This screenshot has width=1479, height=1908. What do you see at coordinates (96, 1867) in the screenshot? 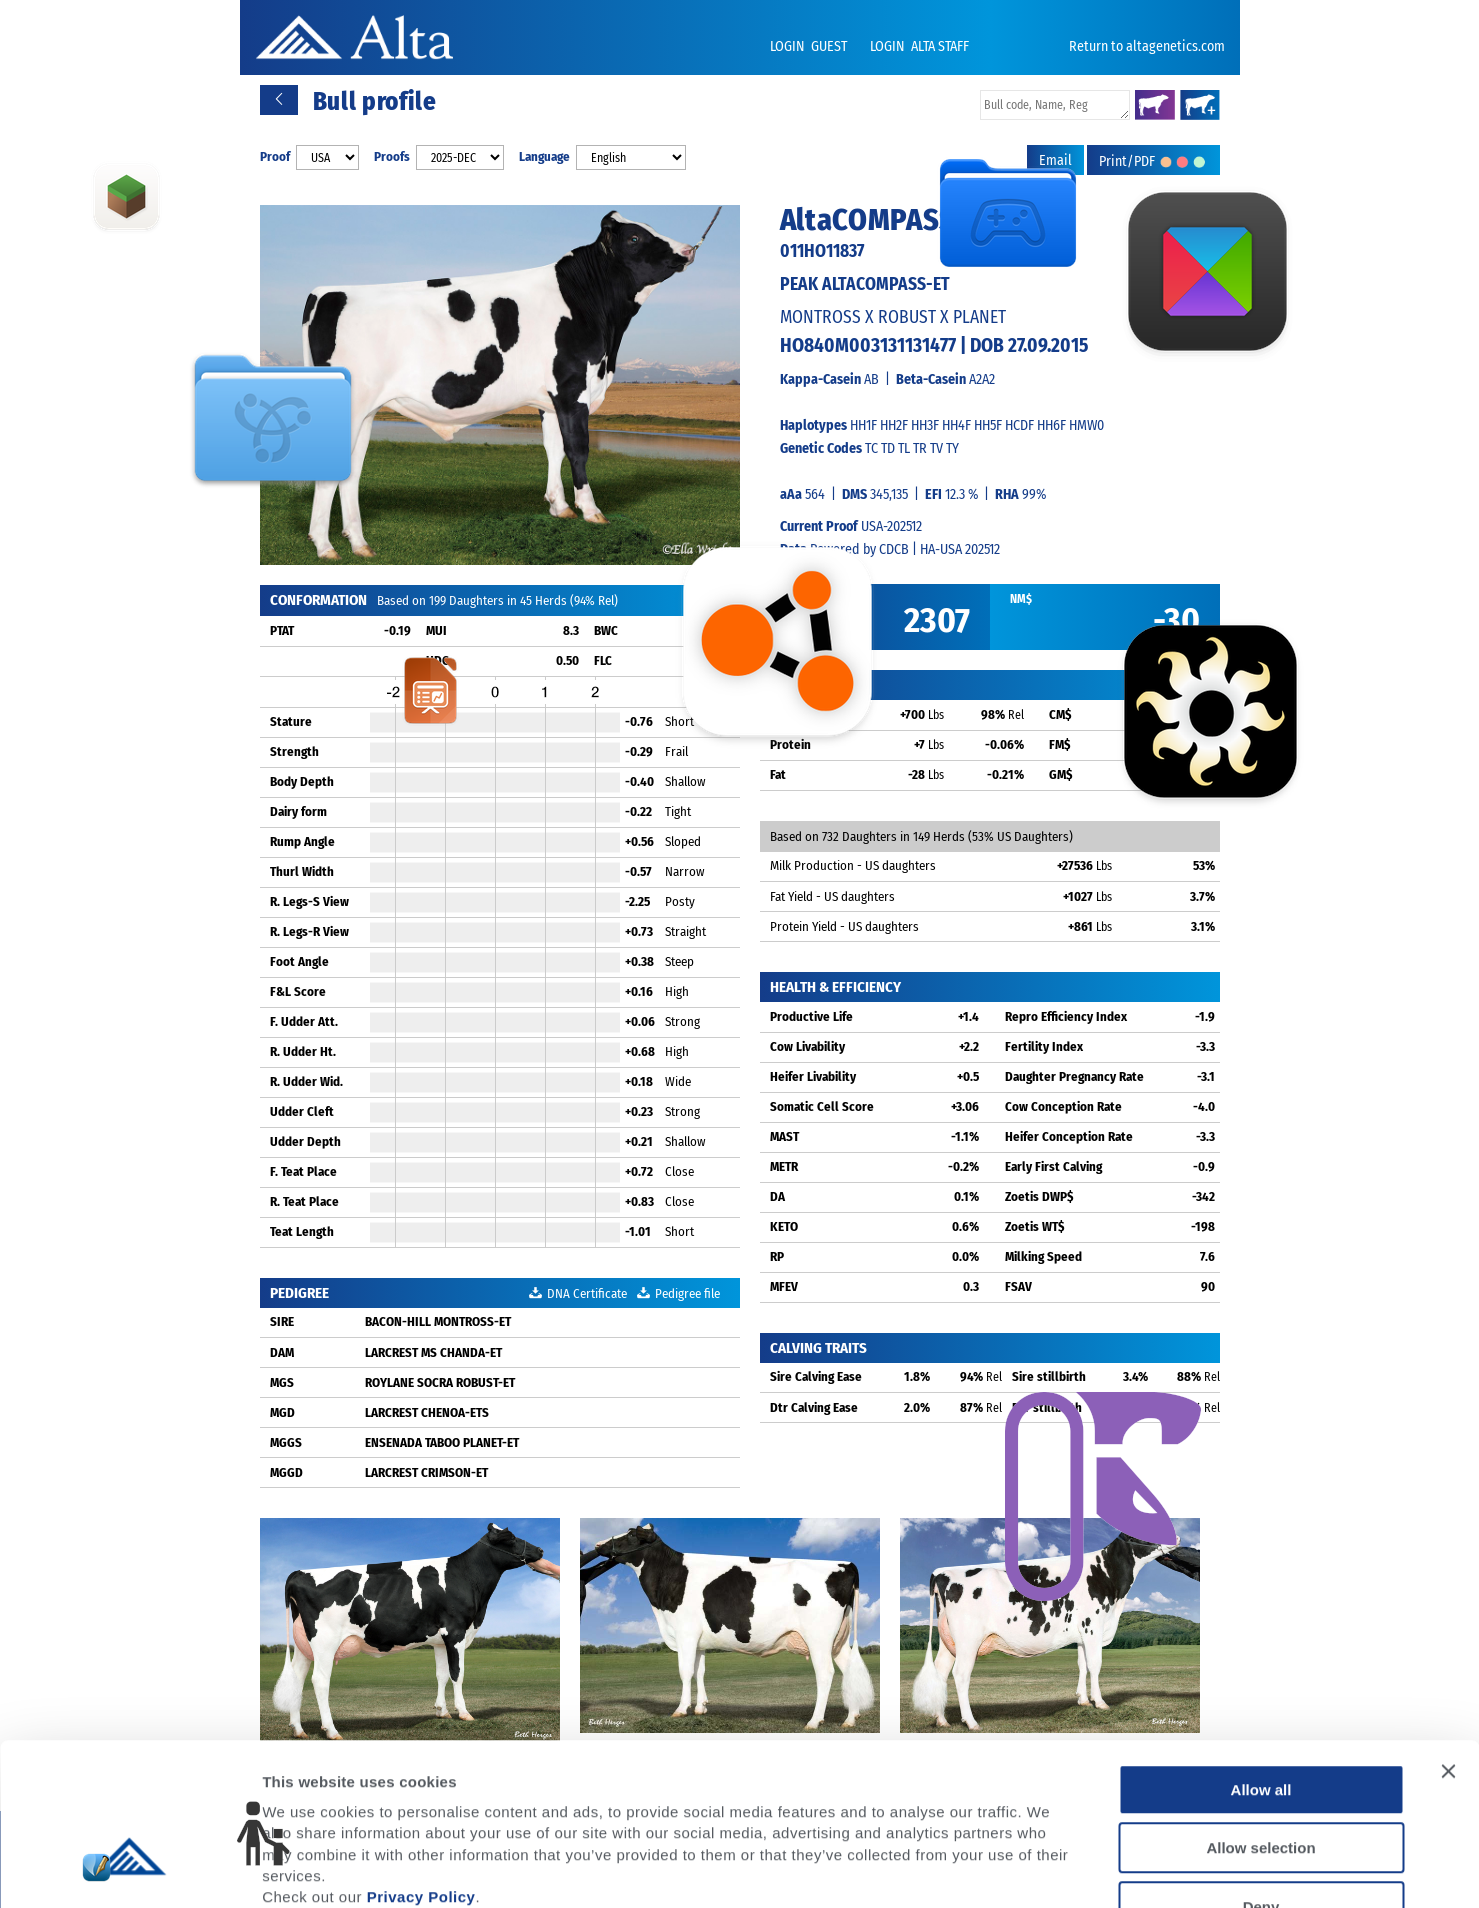
I see `open scribus desktop publishing application` at bounding box center [96, 1867].